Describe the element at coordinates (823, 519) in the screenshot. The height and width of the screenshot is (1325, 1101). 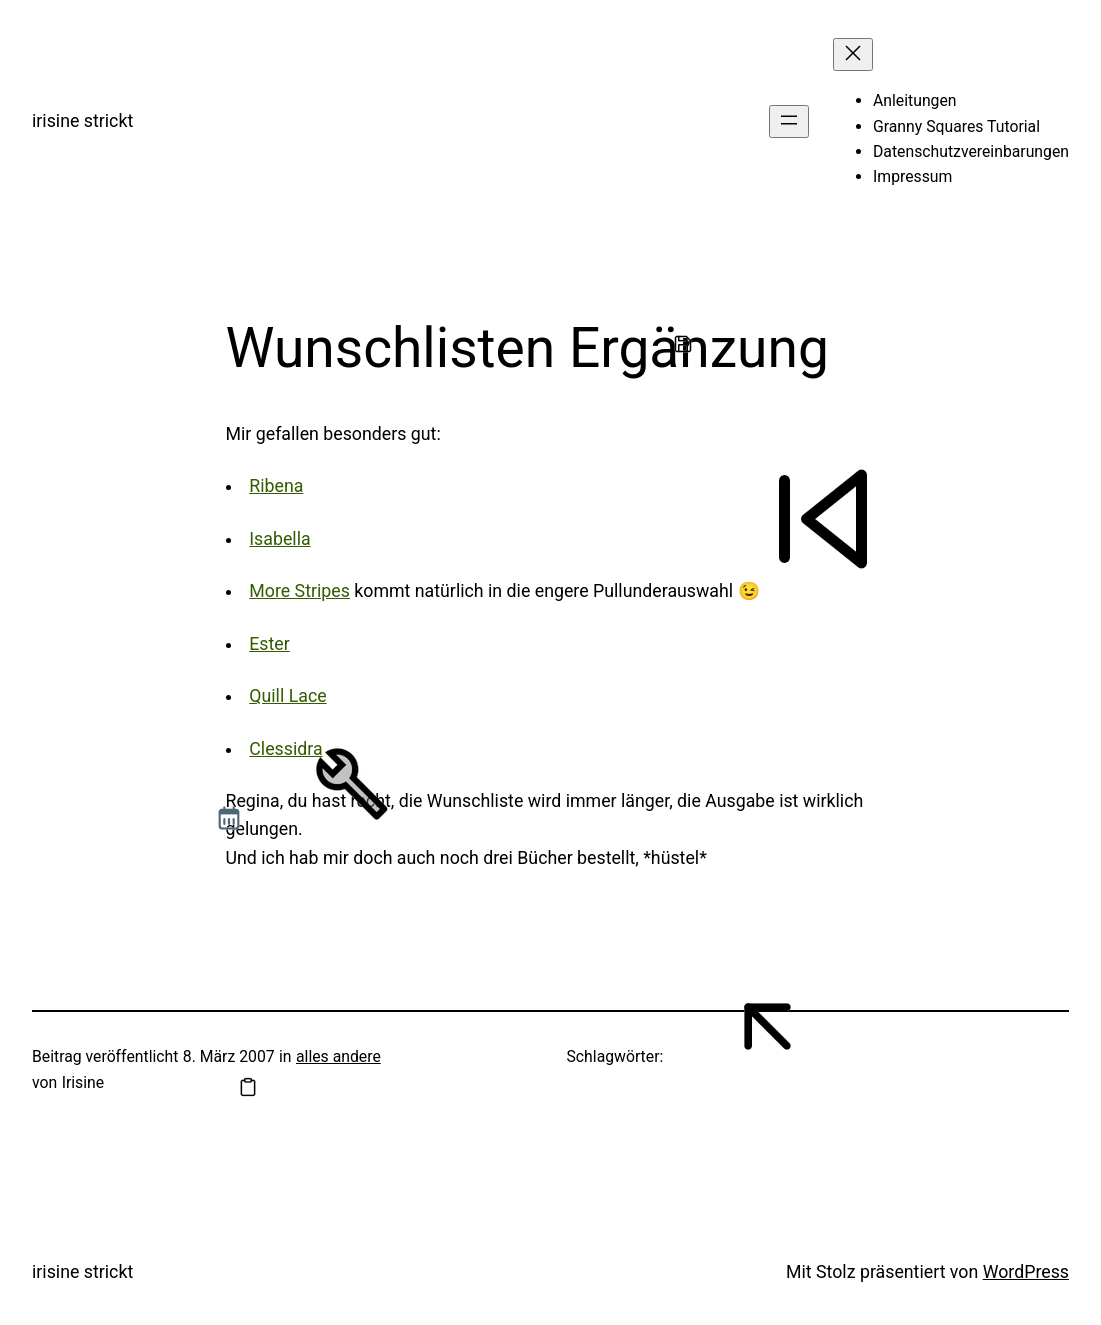
I see `skip to previous track` at that location.